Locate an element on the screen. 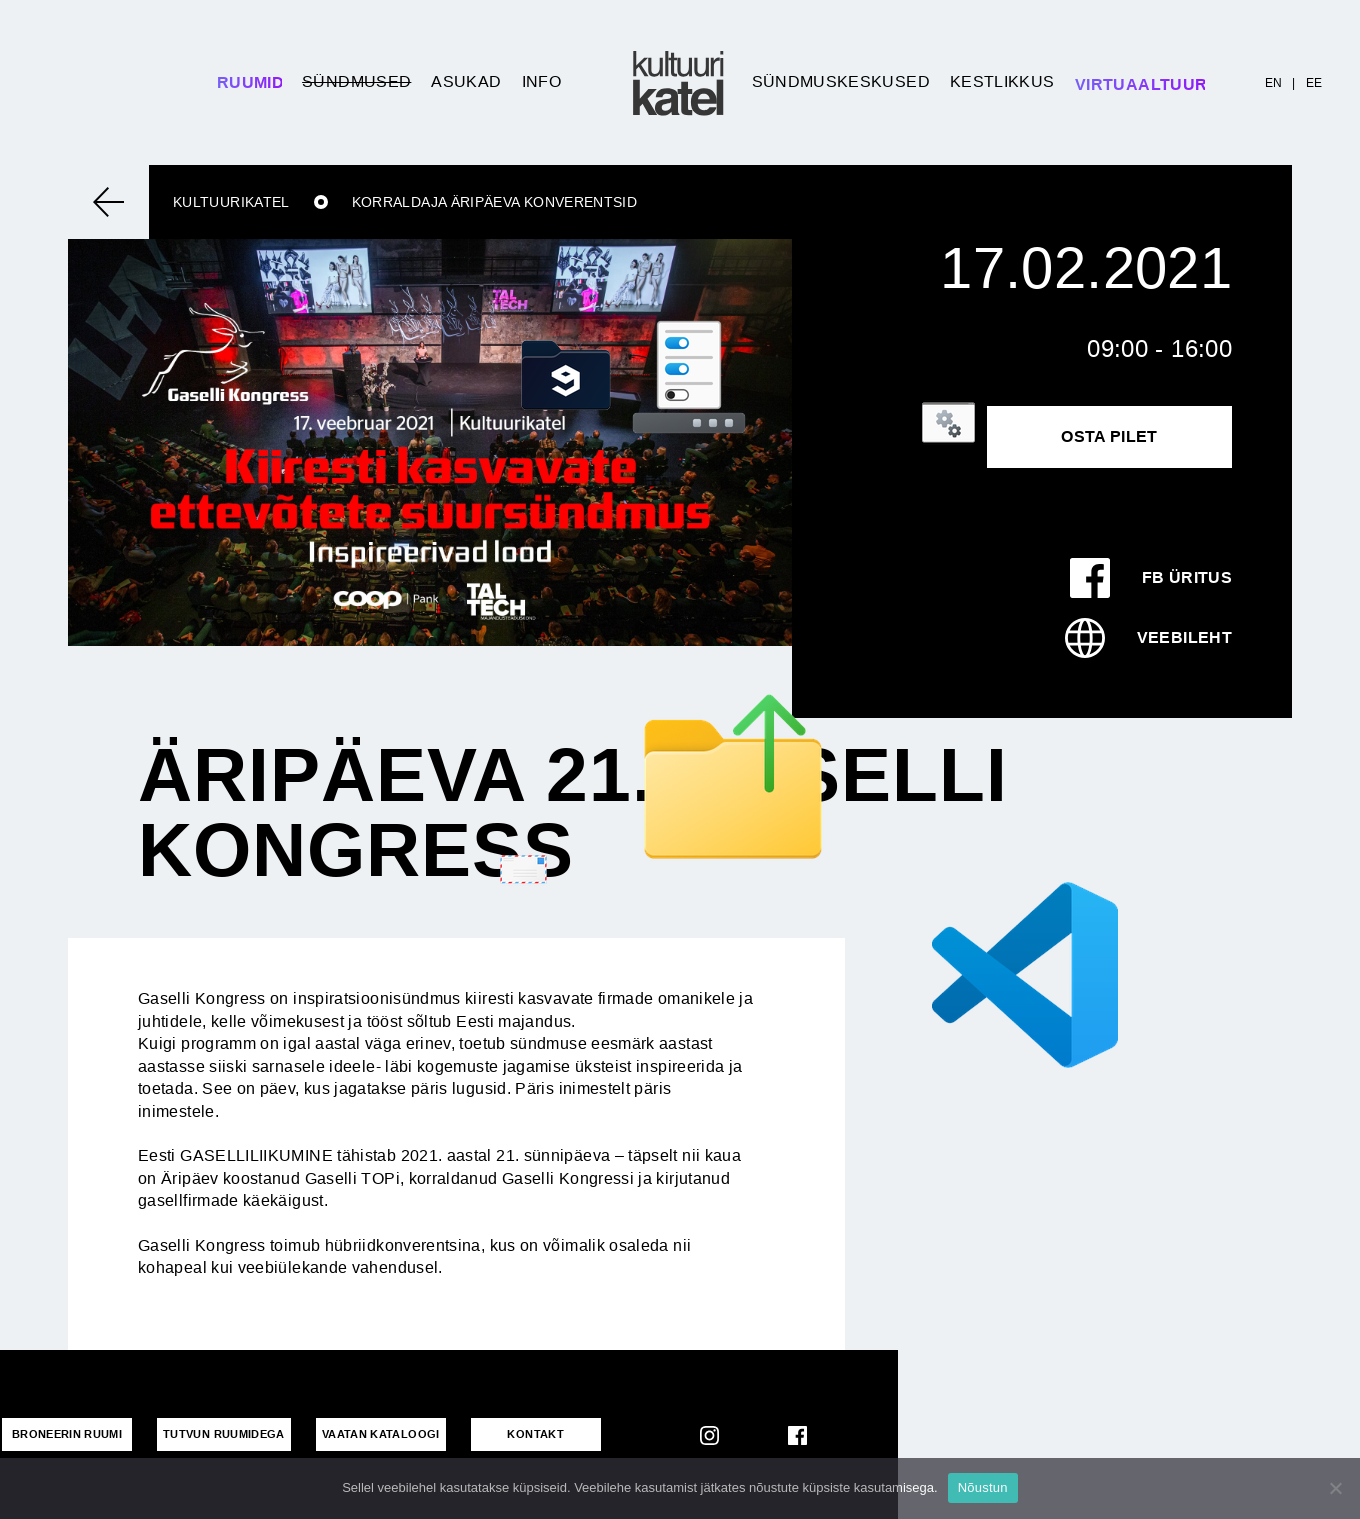  access settings or preferences is located at coordinates (689, 377).